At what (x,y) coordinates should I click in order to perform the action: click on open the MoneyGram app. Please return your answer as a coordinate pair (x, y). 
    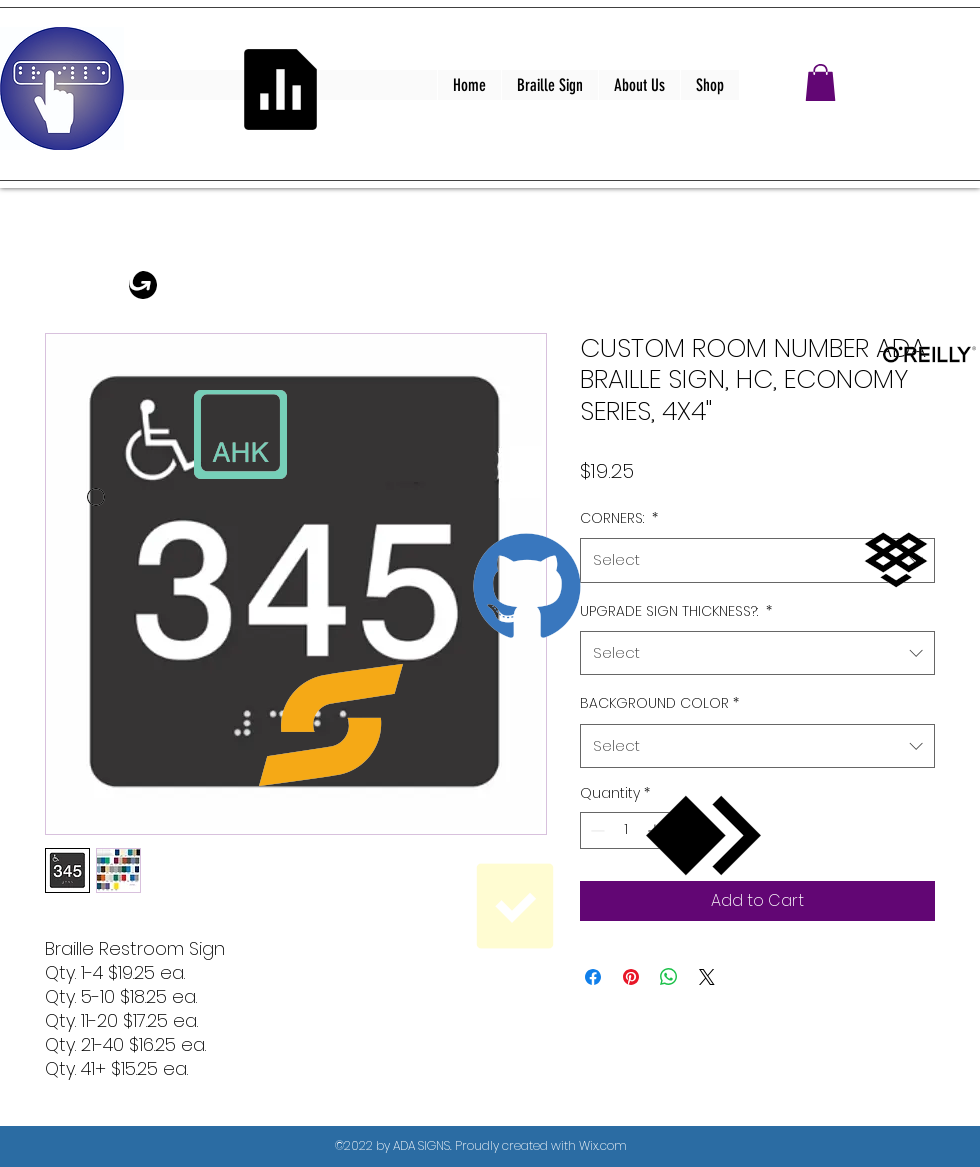
    Looking at the image, I should click on (143, 285).